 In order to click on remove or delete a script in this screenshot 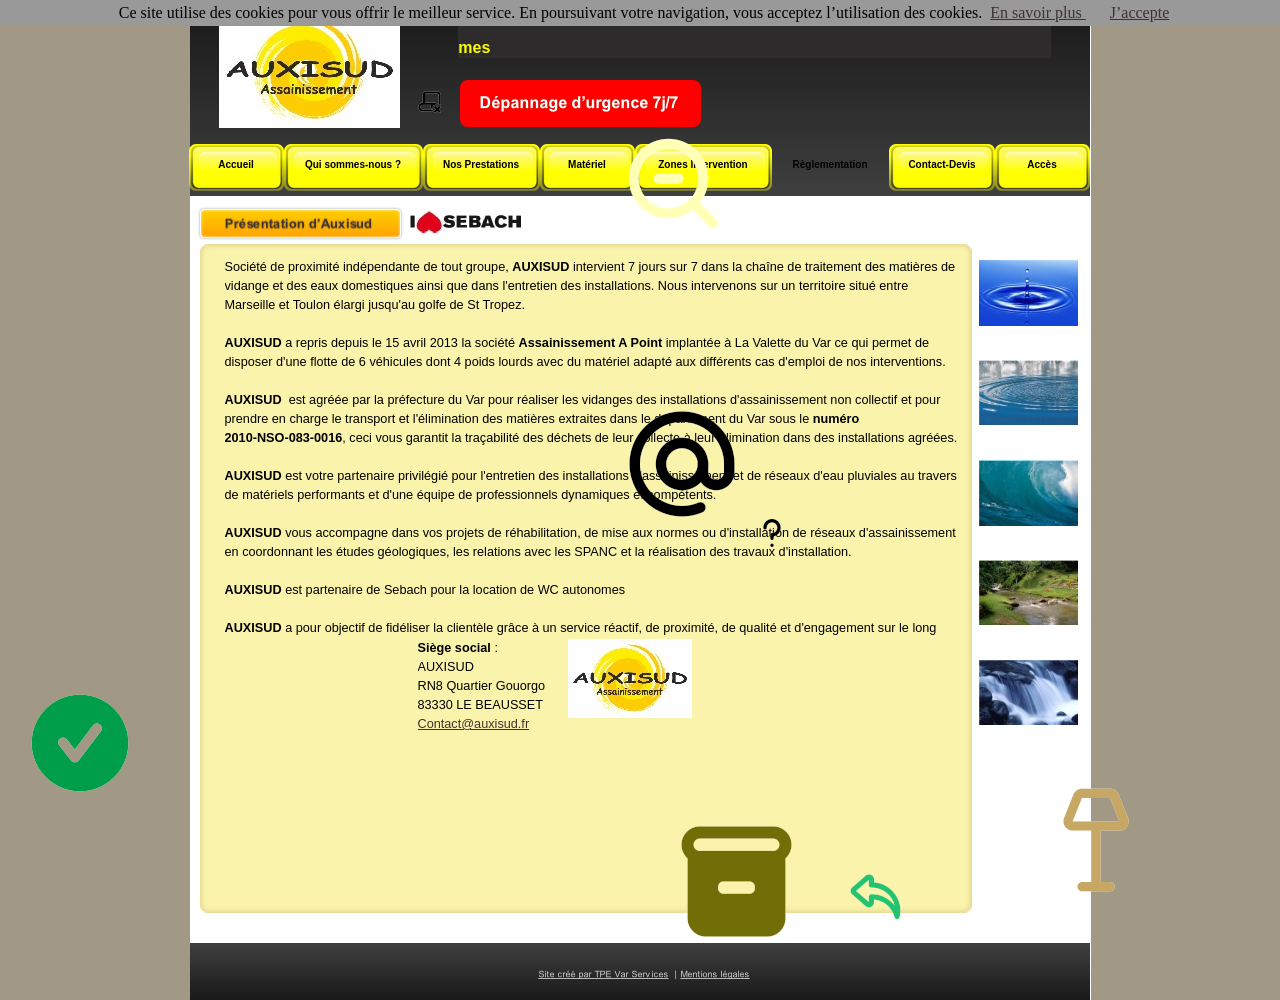, I will do `click(429, 101)`.